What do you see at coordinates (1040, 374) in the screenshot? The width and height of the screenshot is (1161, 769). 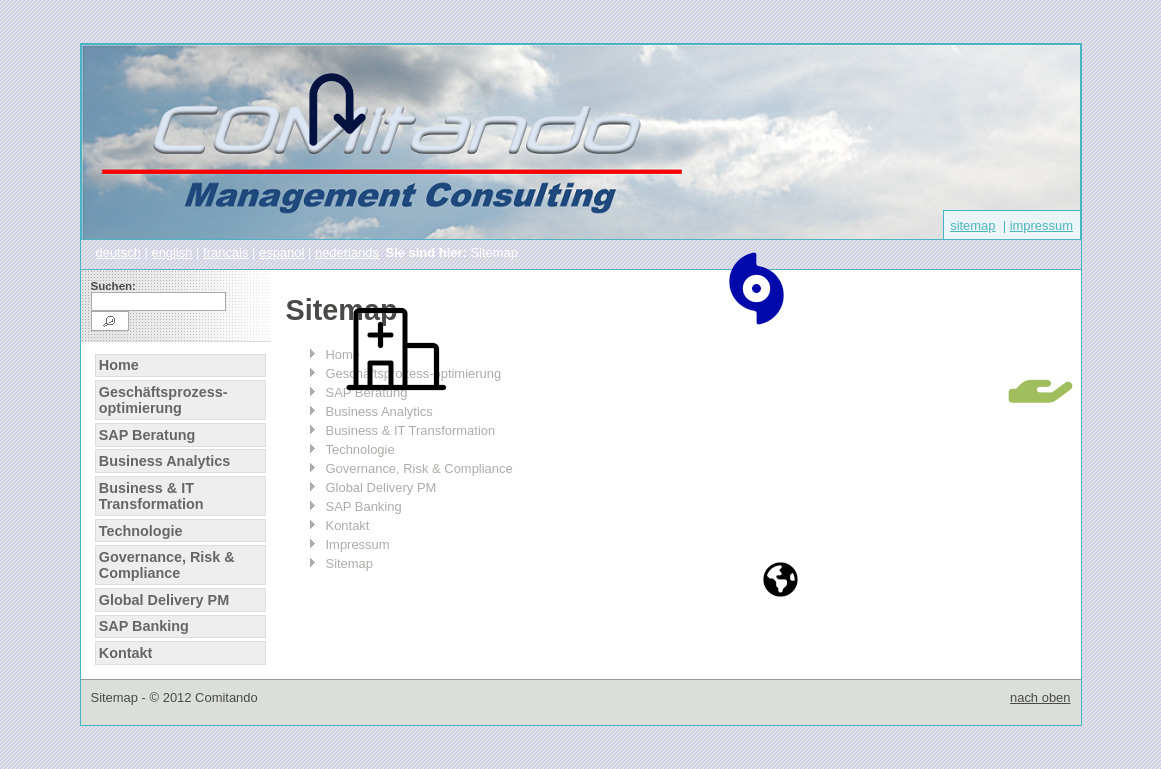 I see `receive or accept an item` at bounding box center [1040, 374].